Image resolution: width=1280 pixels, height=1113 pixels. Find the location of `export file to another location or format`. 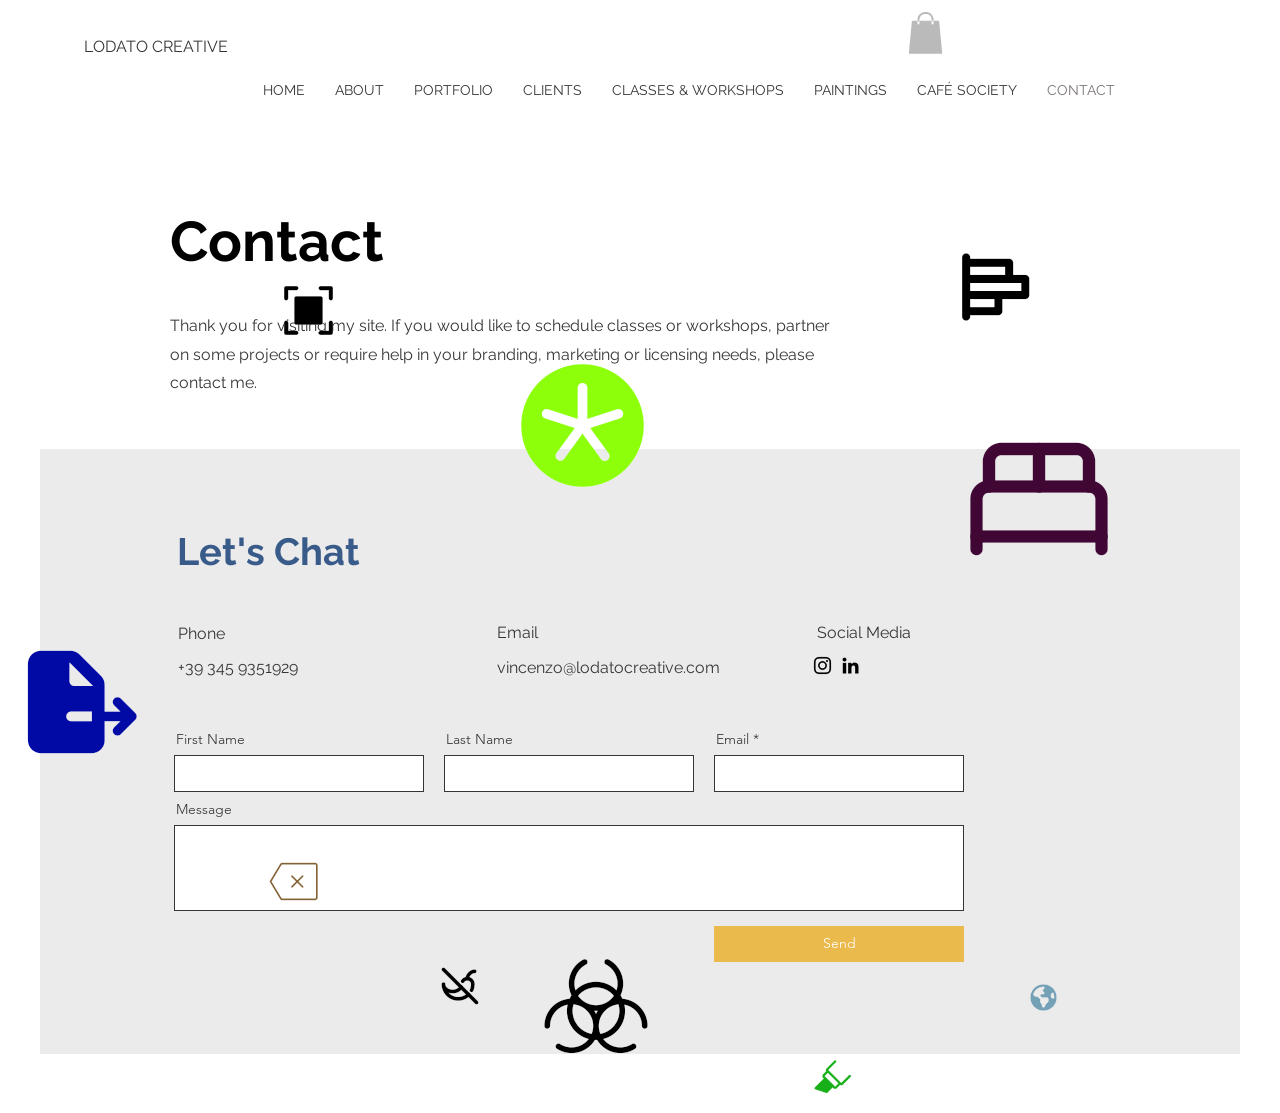

export file to another location or format is located at coordinates (79, 702).